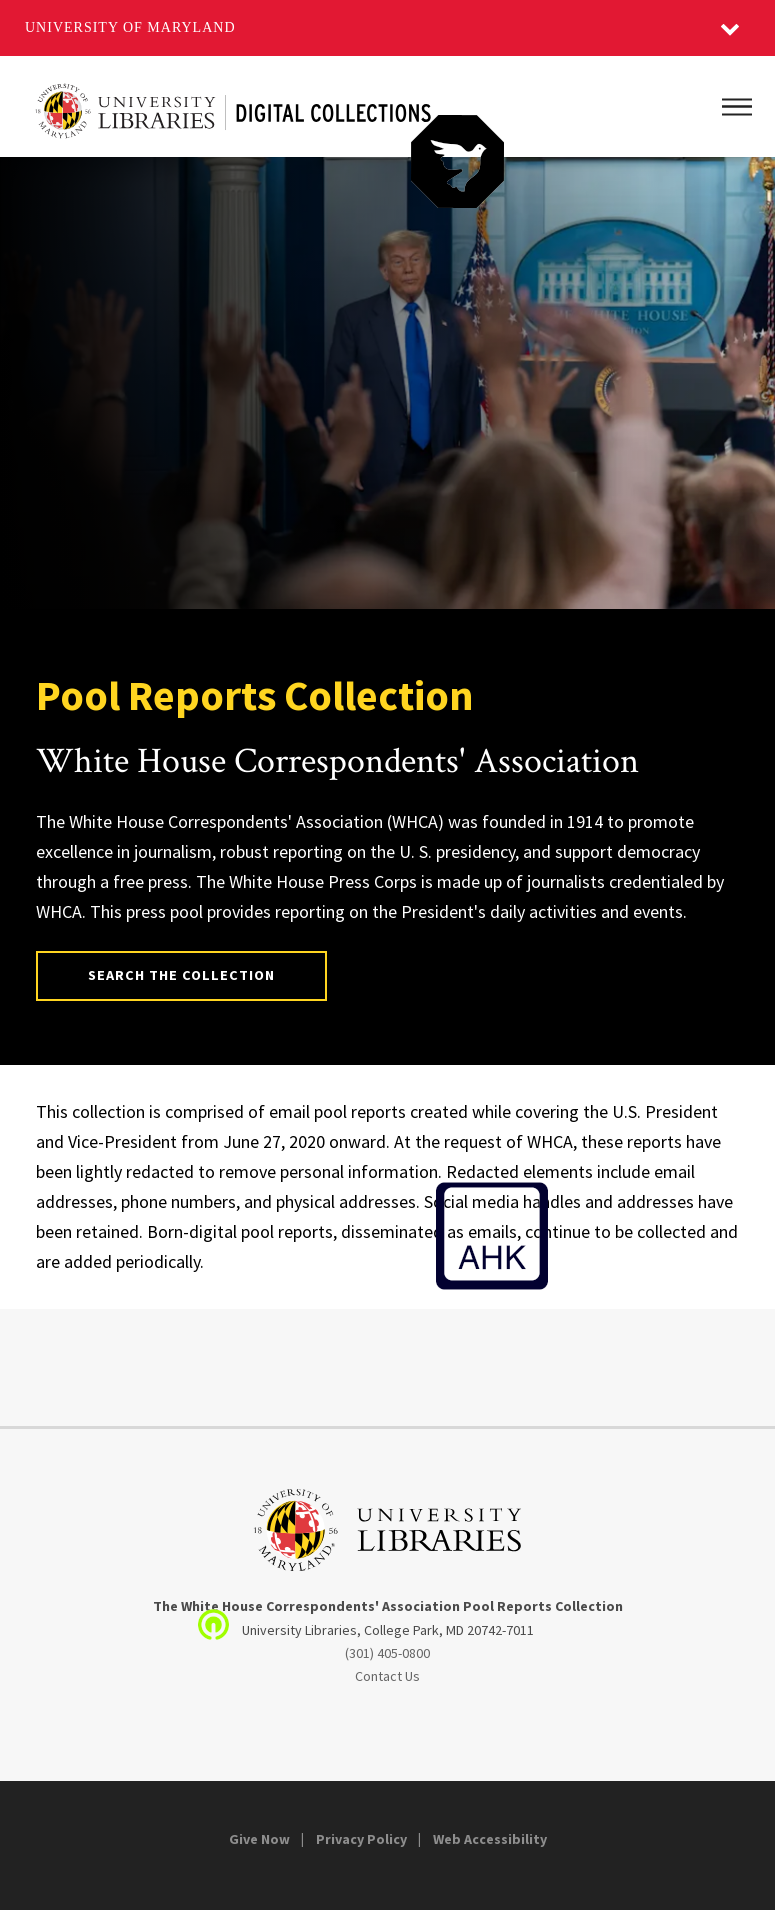  I want to click on AutoHotkey application logo, so click(492, 1236).